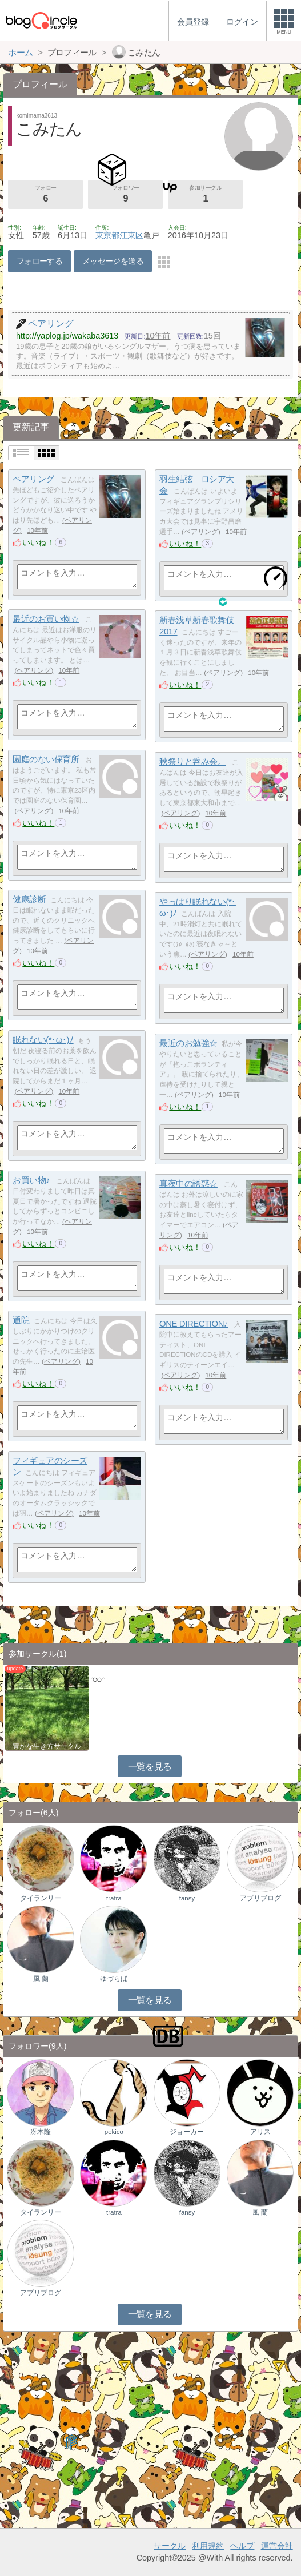 Image resolution: width=301 pixels, height=2576 pixels. I want to click on Eclipse Che logo, so click(223, 602).